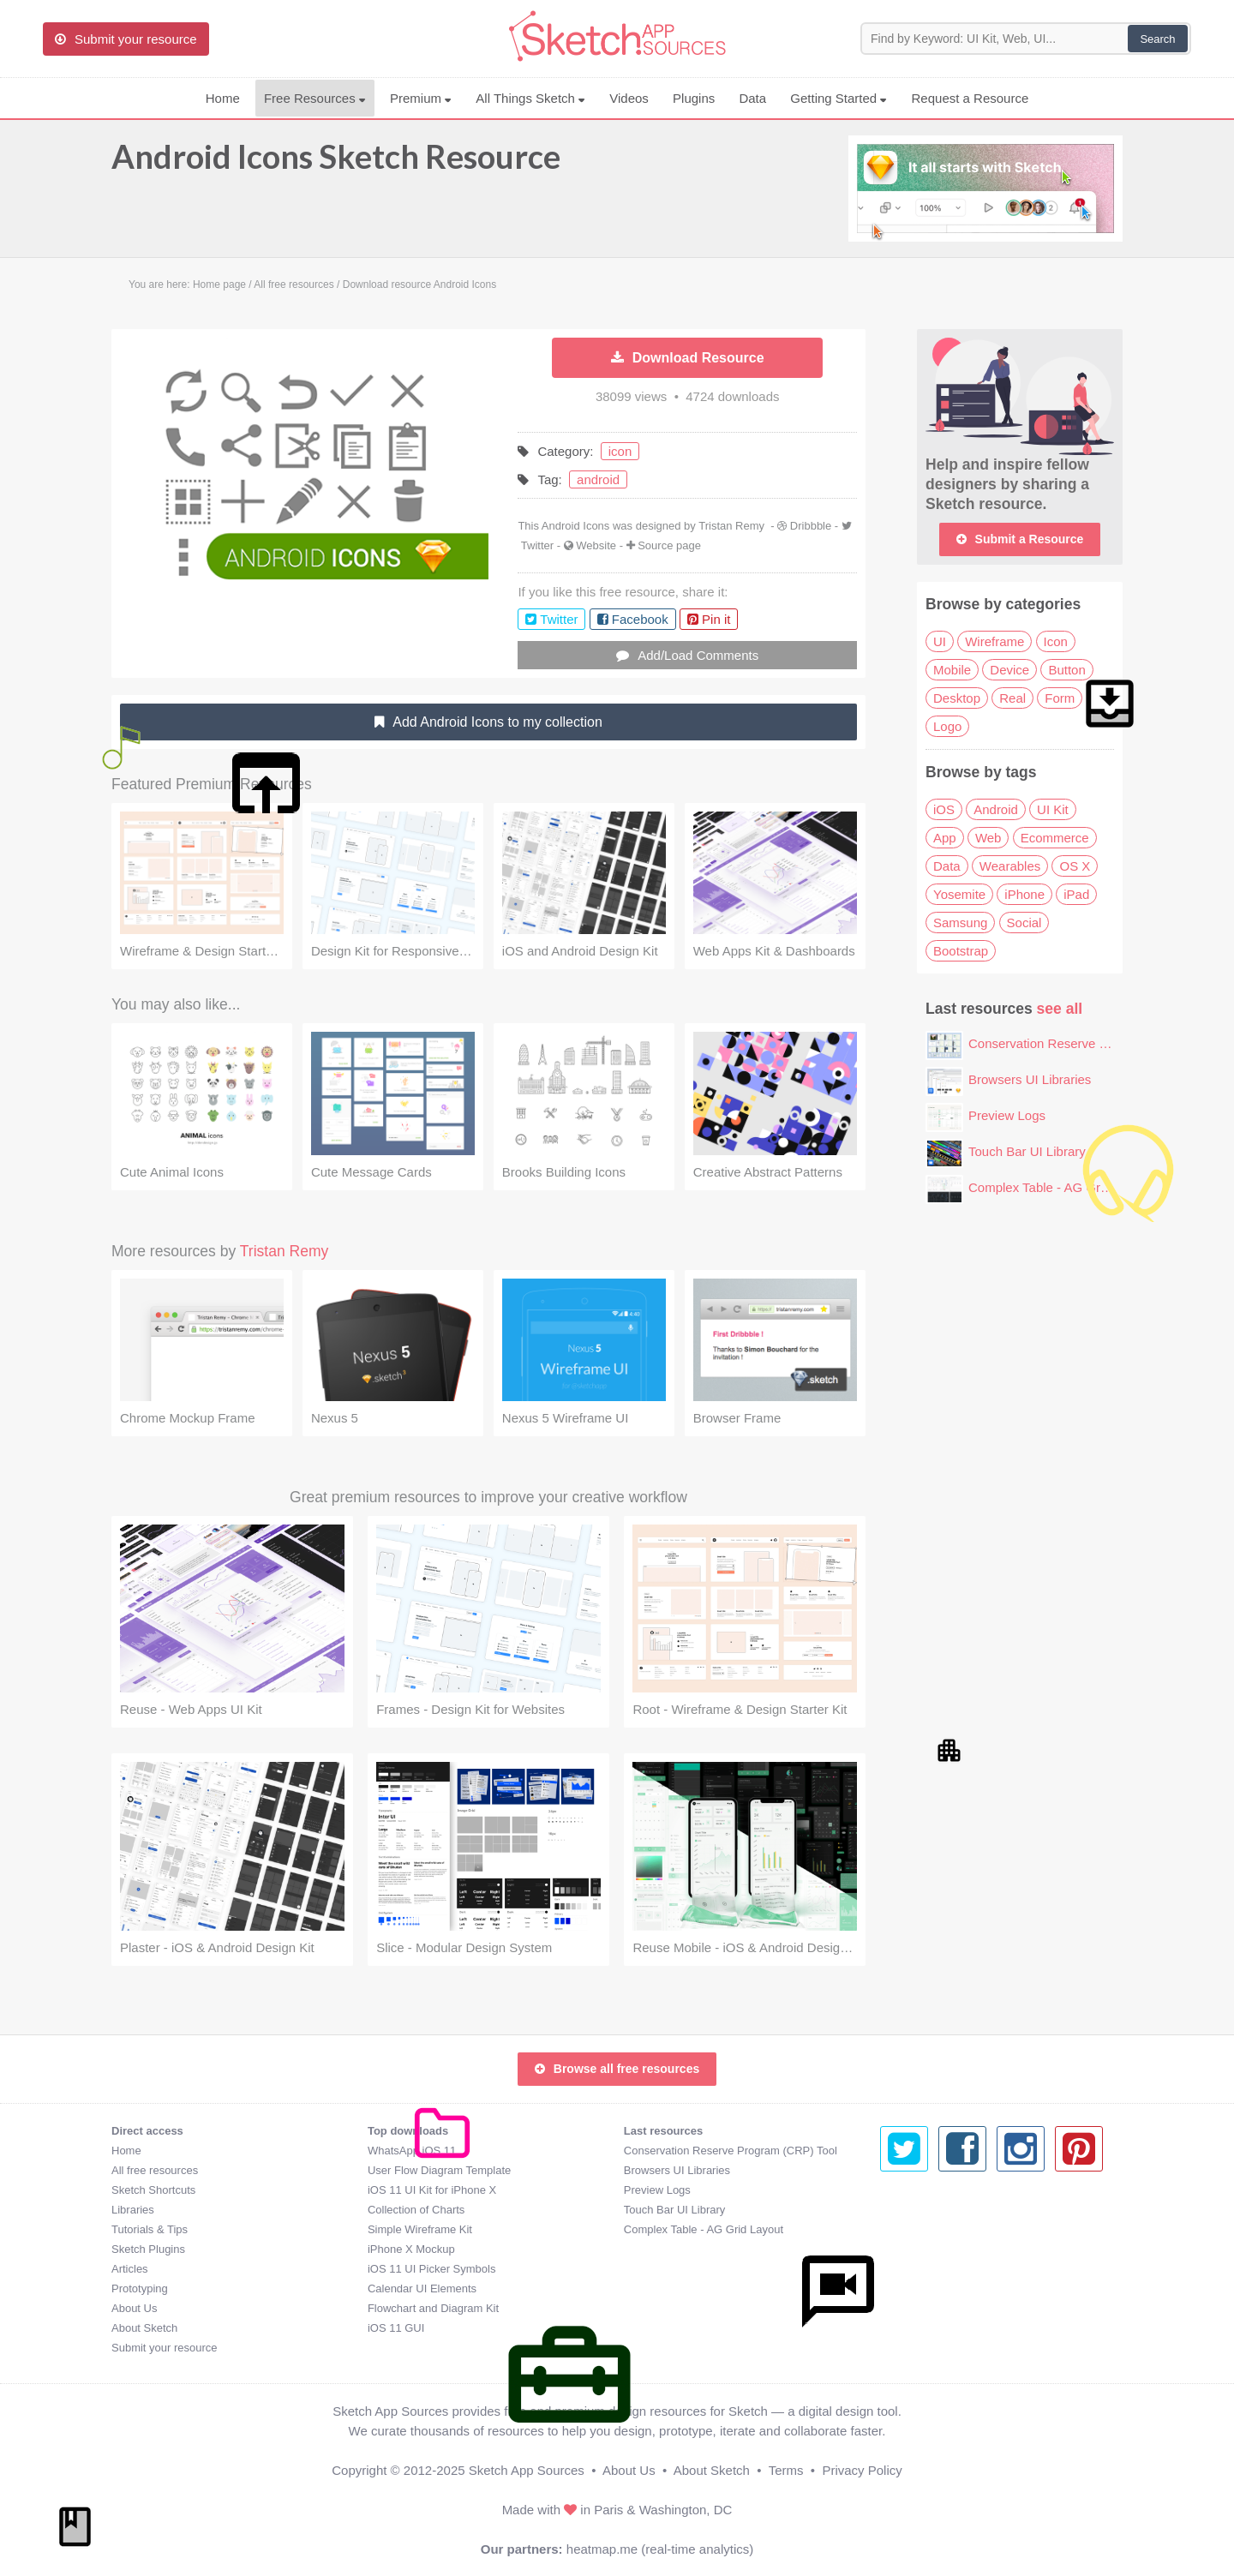 This screenshot has width=1234, height=2576. I want to click on open folder to view files, so click(442, 2133).